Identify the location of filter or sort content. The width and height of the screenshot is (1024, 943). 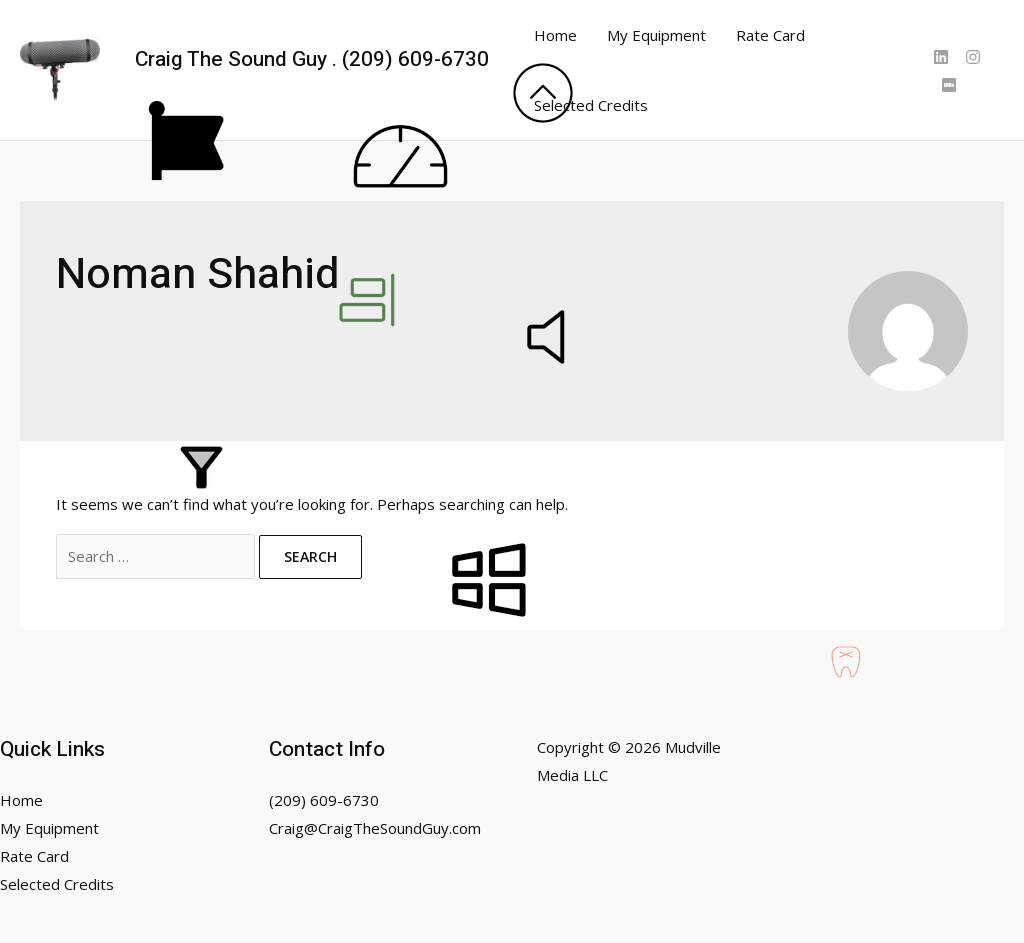
(201, 467).